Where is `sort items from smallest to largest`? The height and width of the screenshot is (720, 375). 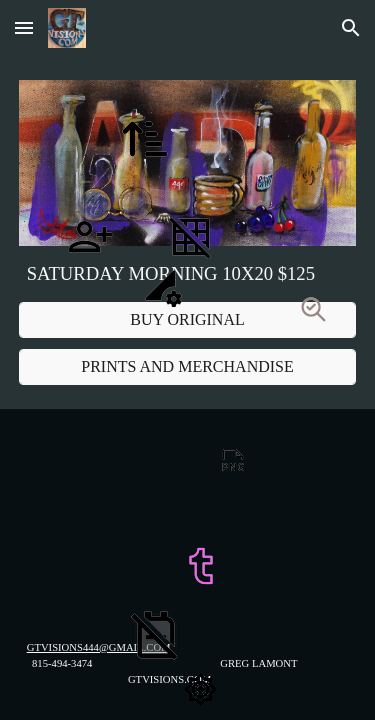 sort items from smallest to largest is located at coordinates (145, 139).